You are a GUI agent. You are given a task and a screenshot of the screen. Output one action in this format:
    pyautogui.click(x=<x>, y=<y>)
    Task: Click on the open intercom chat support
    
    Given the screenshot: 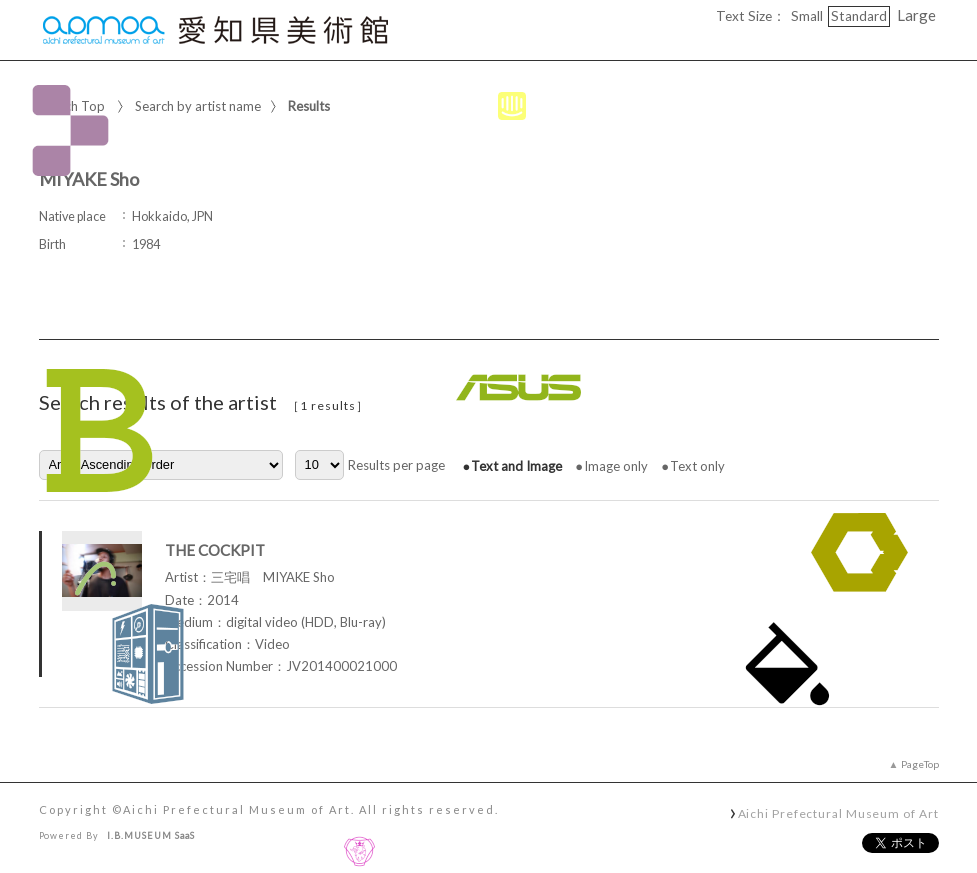 What is the action you would take?
    pyautogui.click(x=512, y=106)
    